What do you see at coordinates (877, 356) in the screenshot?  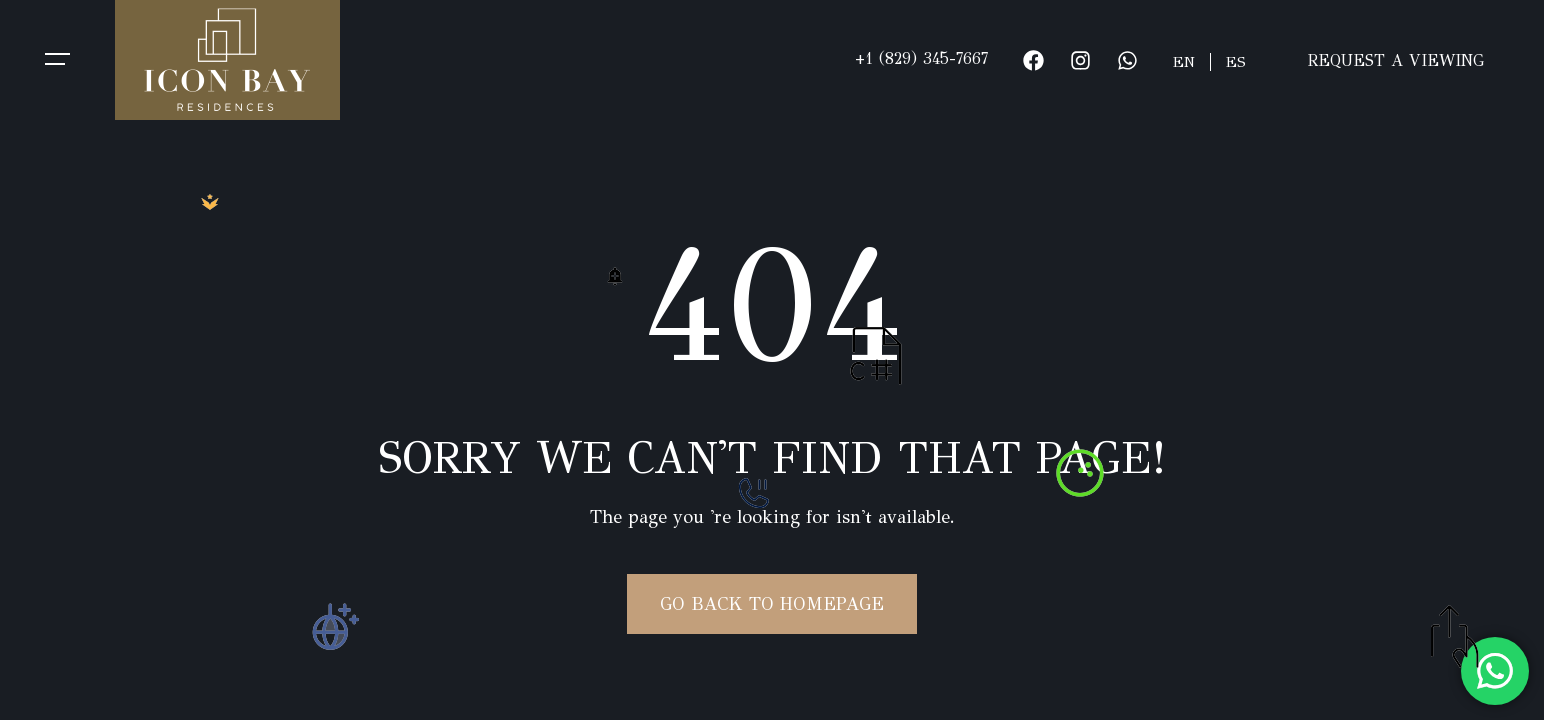 I see `open a C# source code file` at bounding box center [877, 356].